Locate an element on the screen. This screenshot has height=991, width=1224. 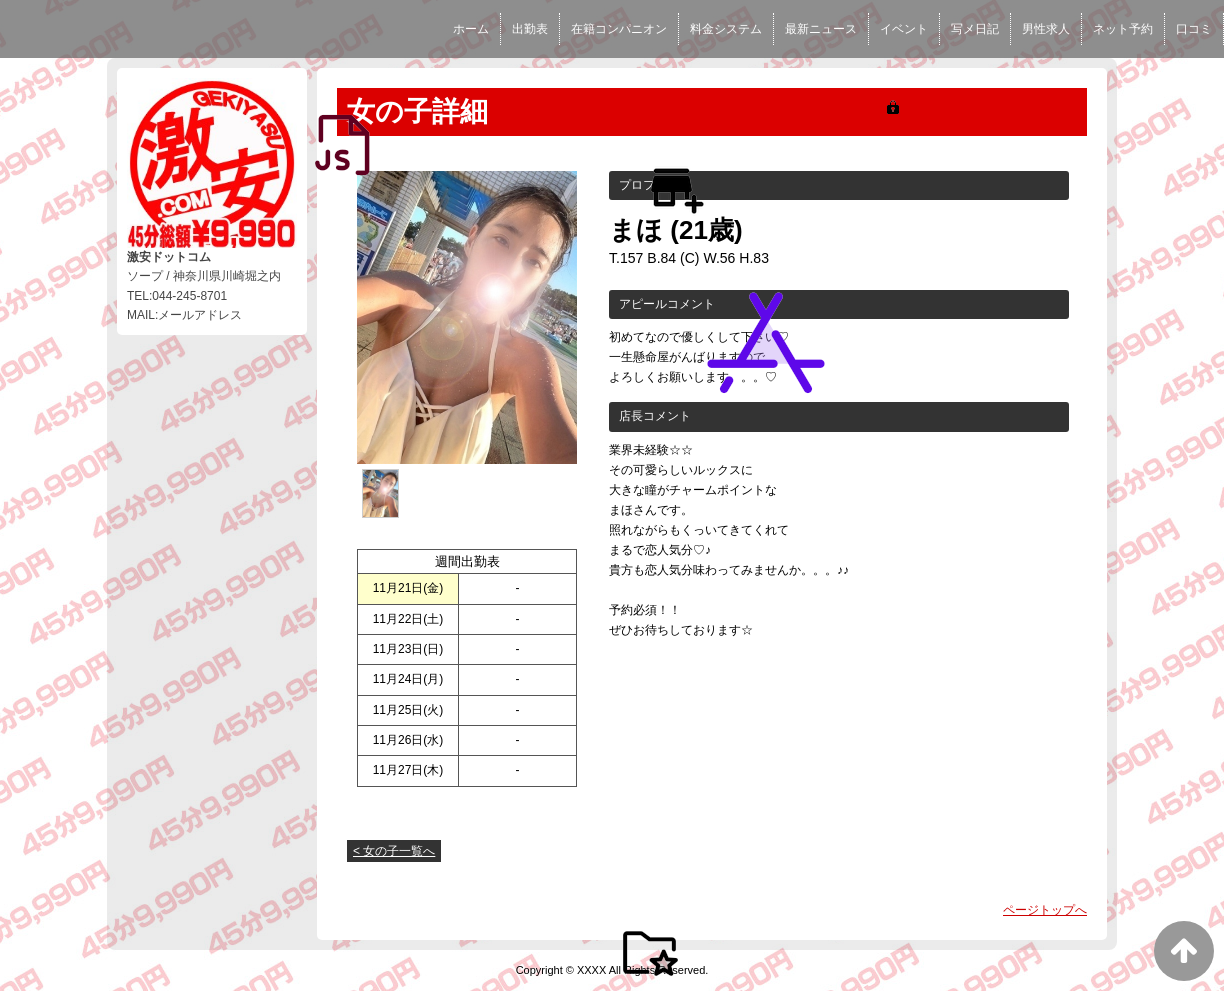
open the app store is located at coordinates (766, 347).